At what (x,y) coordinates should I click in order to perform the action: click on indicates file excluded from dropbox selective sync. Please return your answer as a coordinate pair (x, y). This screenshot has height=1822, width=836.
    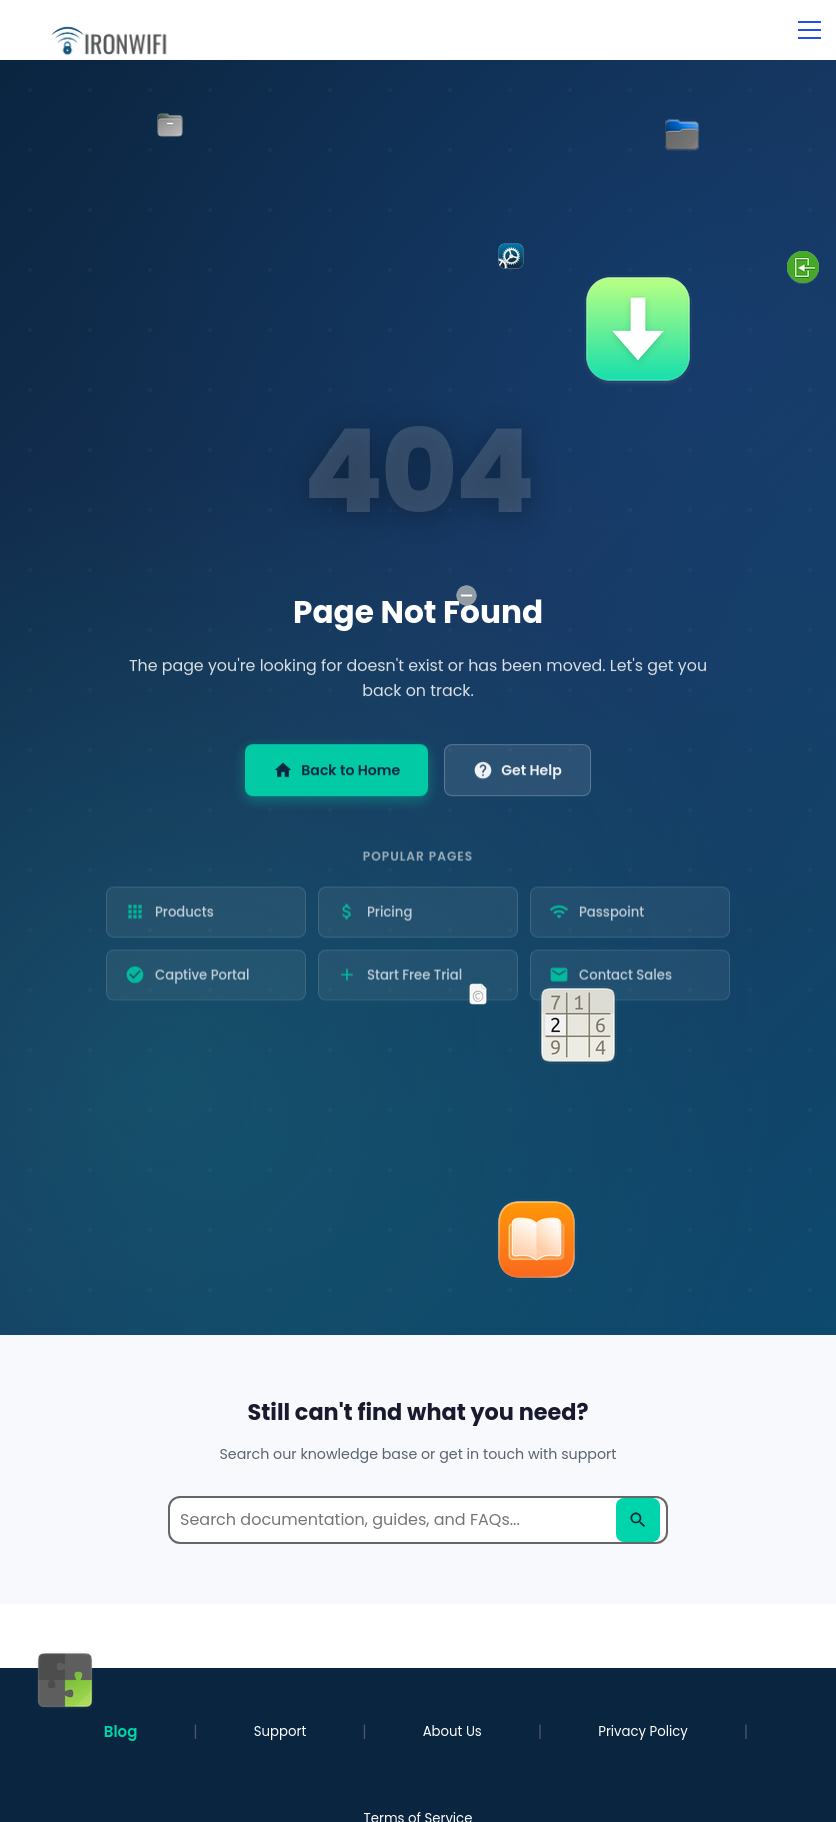
    Looking at the image, I should click on (466, 595).